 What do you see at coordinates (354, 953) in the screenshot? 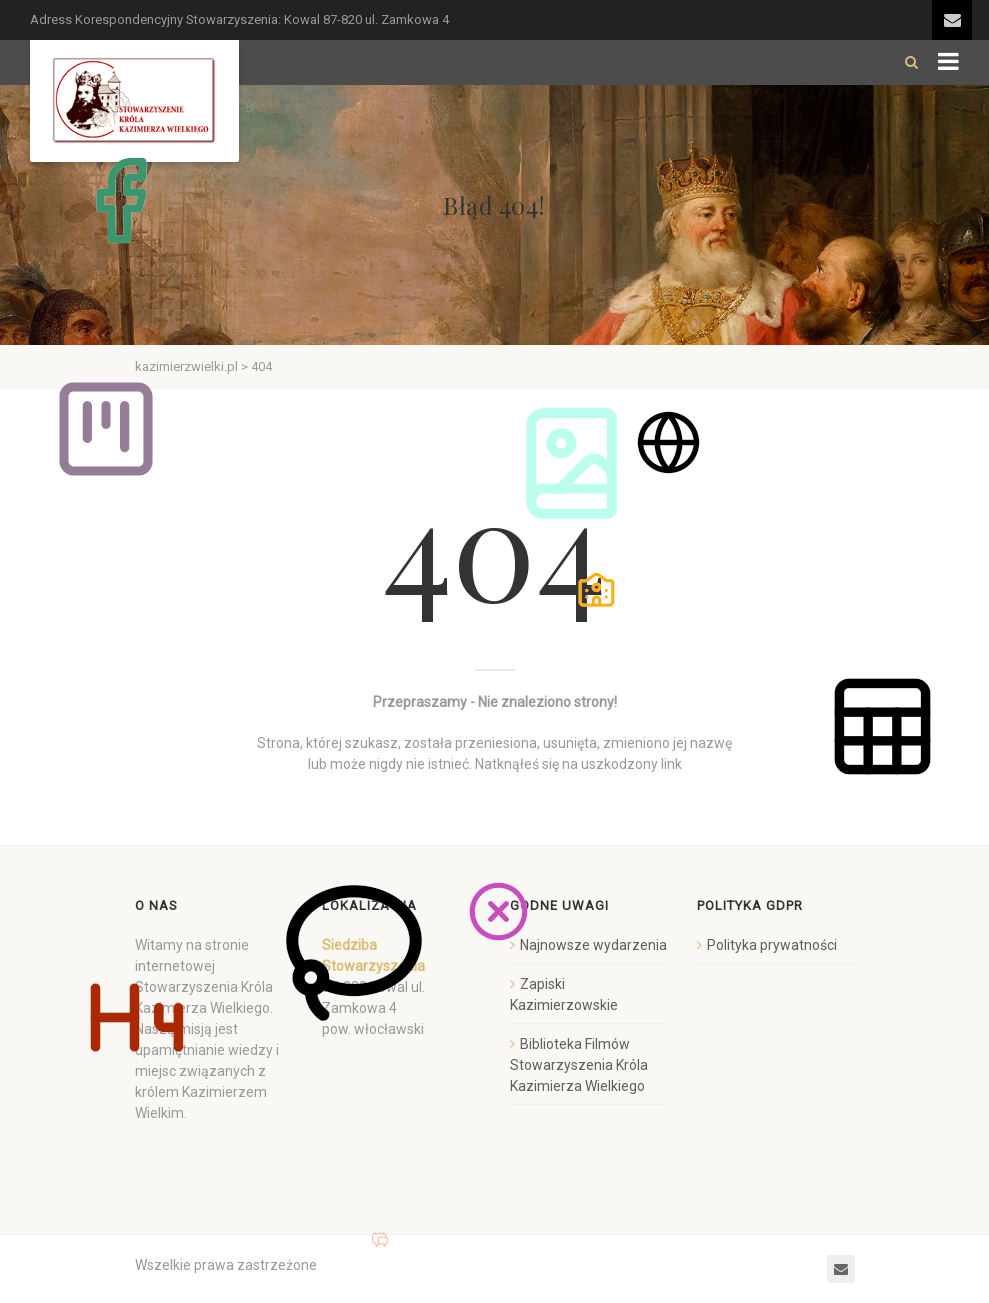
I see `select an irregular area with freehand drawing` at bounding box center [354, 953].